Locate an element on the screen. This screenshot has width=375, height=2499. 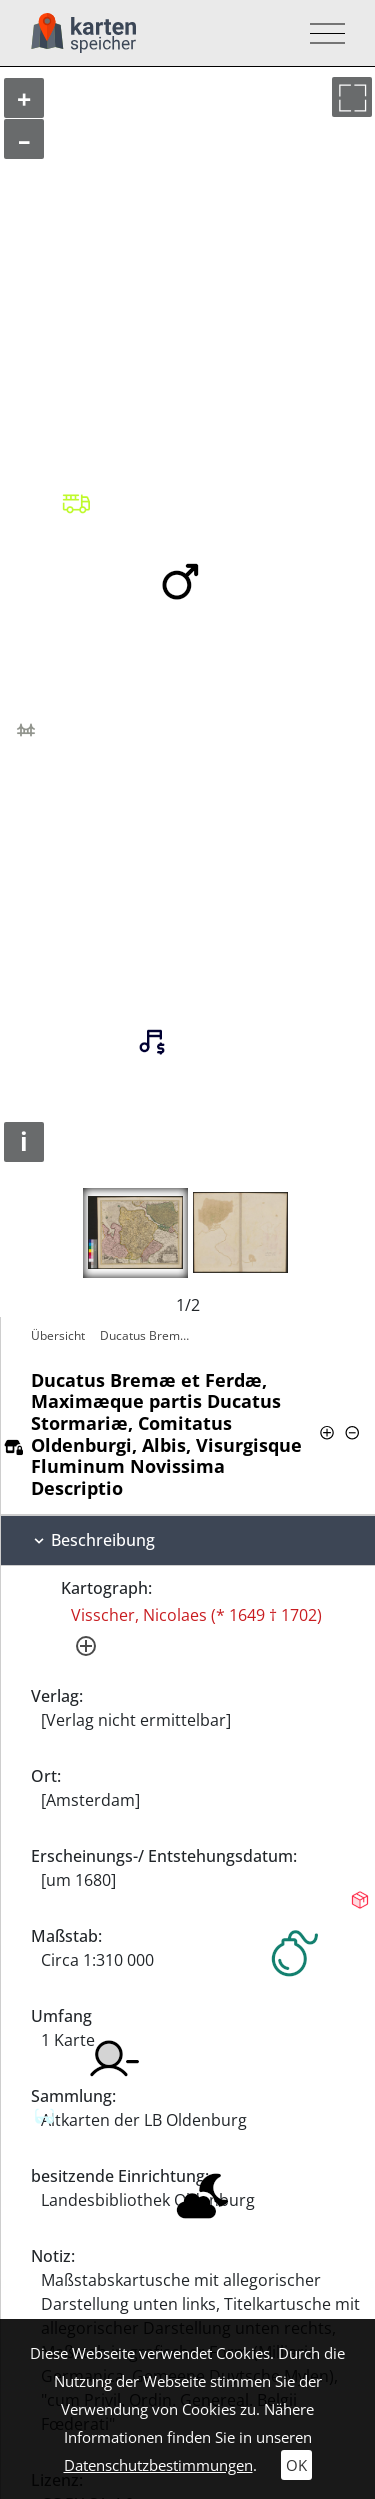
indicates a locked or secured store is located at coordinates (13, 1446).